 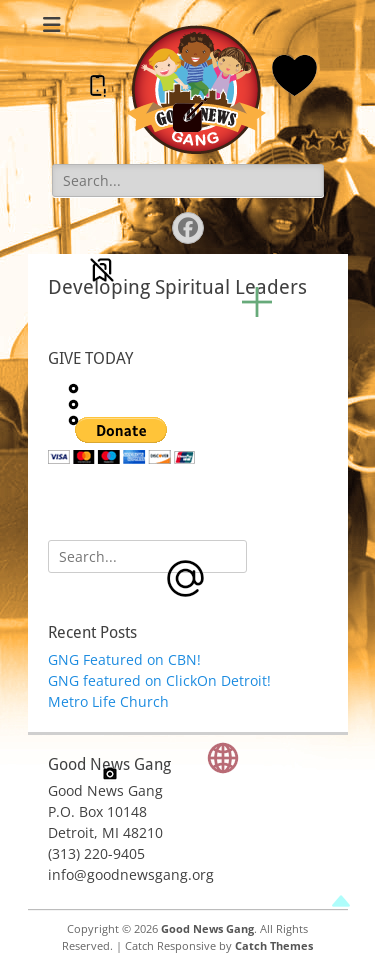 What do you see at coordinates (110, 774) in the screenshot?
I see `open camera to take a photo` at bounding box center [110, 774].